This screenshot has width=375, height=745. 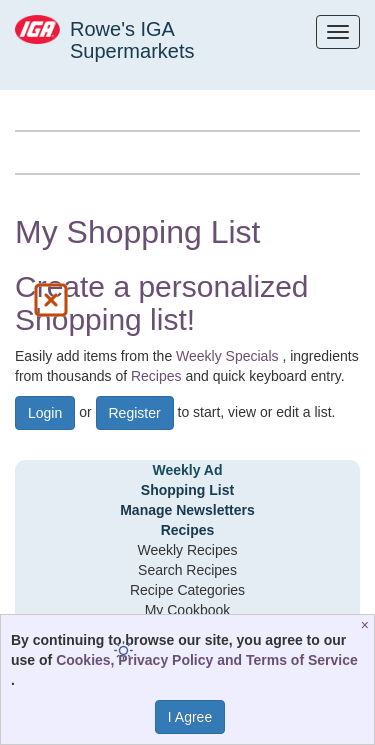 What do you see at coordinates (51, 300) in the screenshot?
I see `close or dismiss a dialog box` at bounding box center [51, 300].